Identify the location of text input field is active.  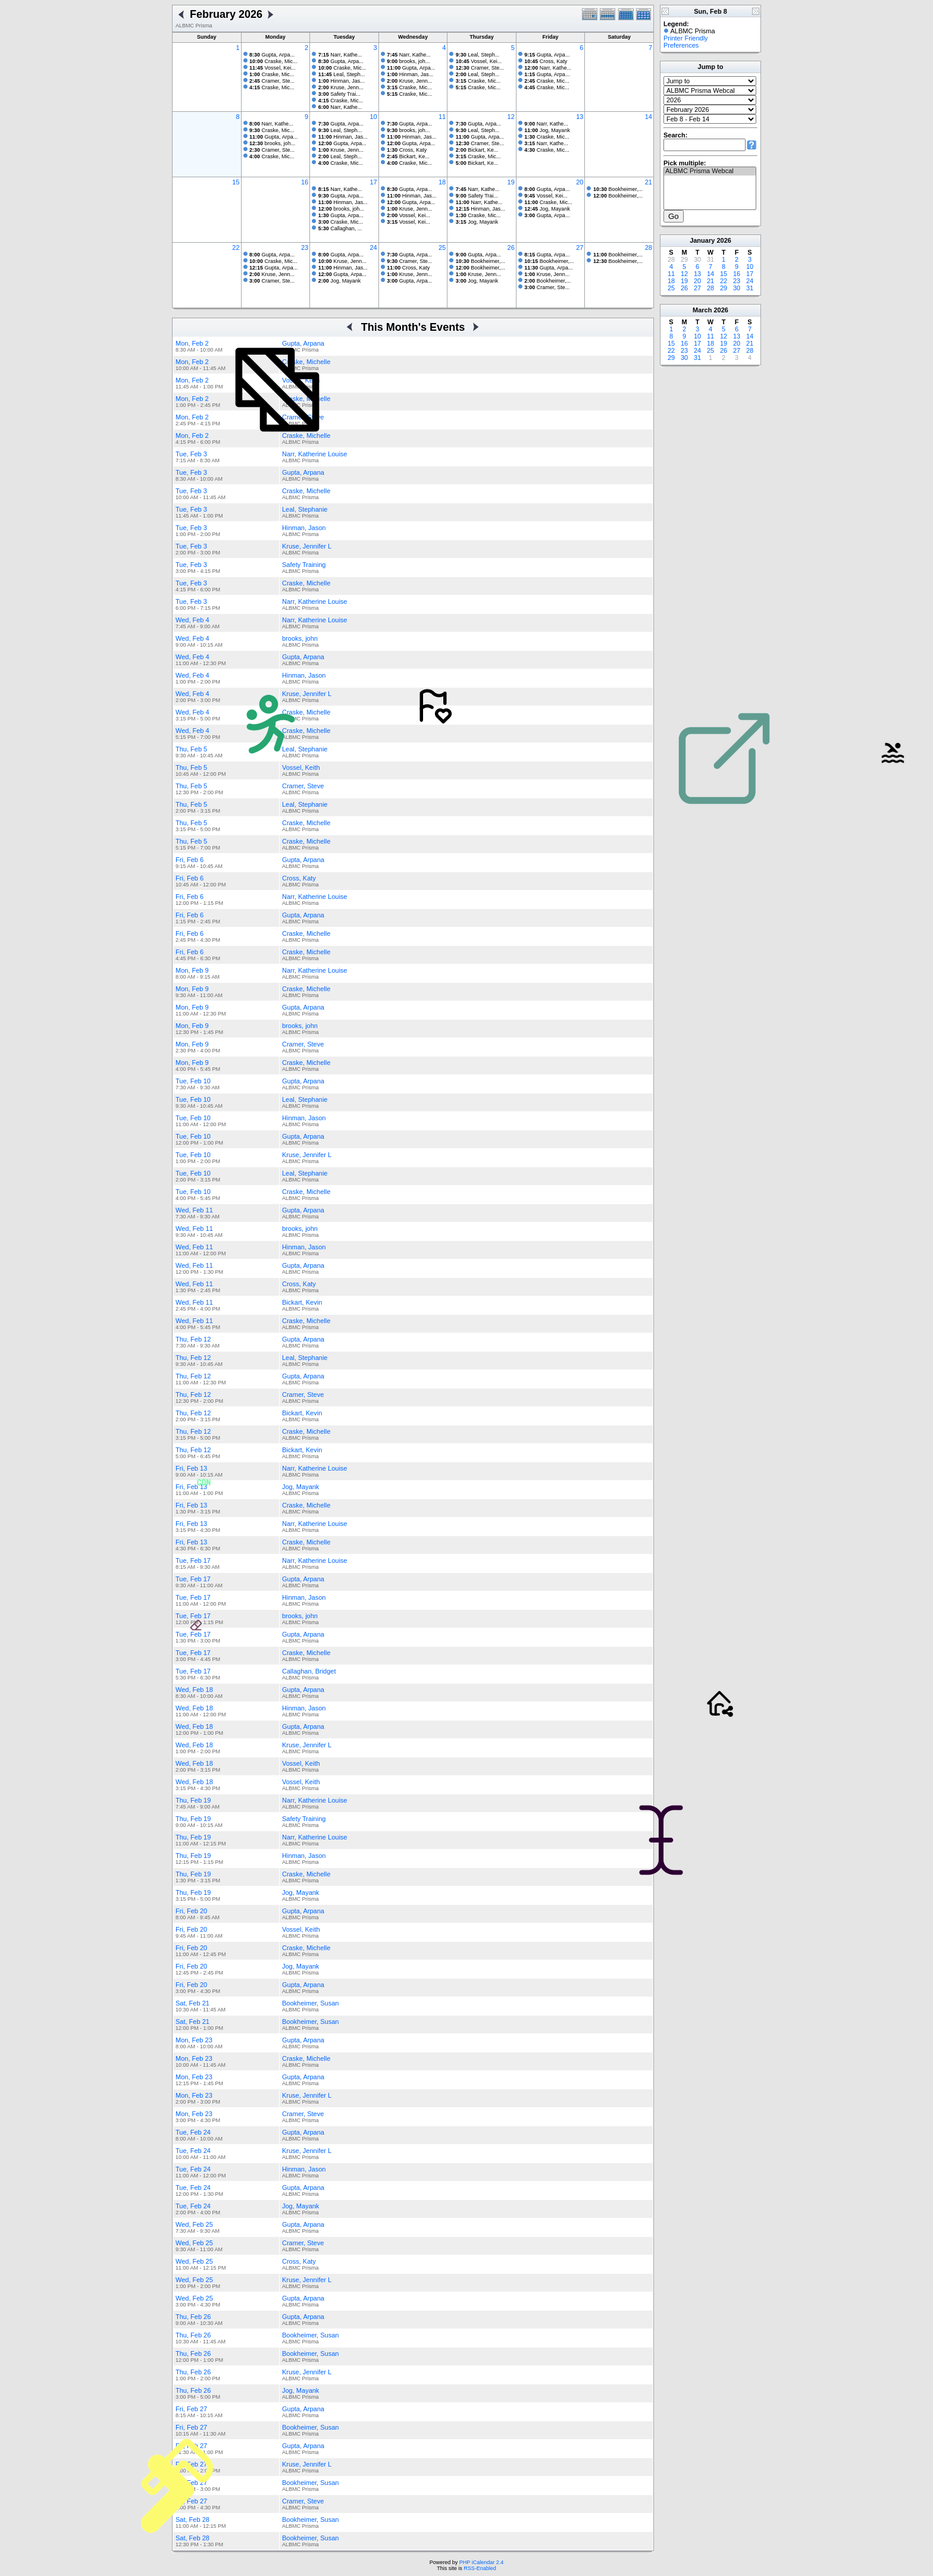
(661, 1840).